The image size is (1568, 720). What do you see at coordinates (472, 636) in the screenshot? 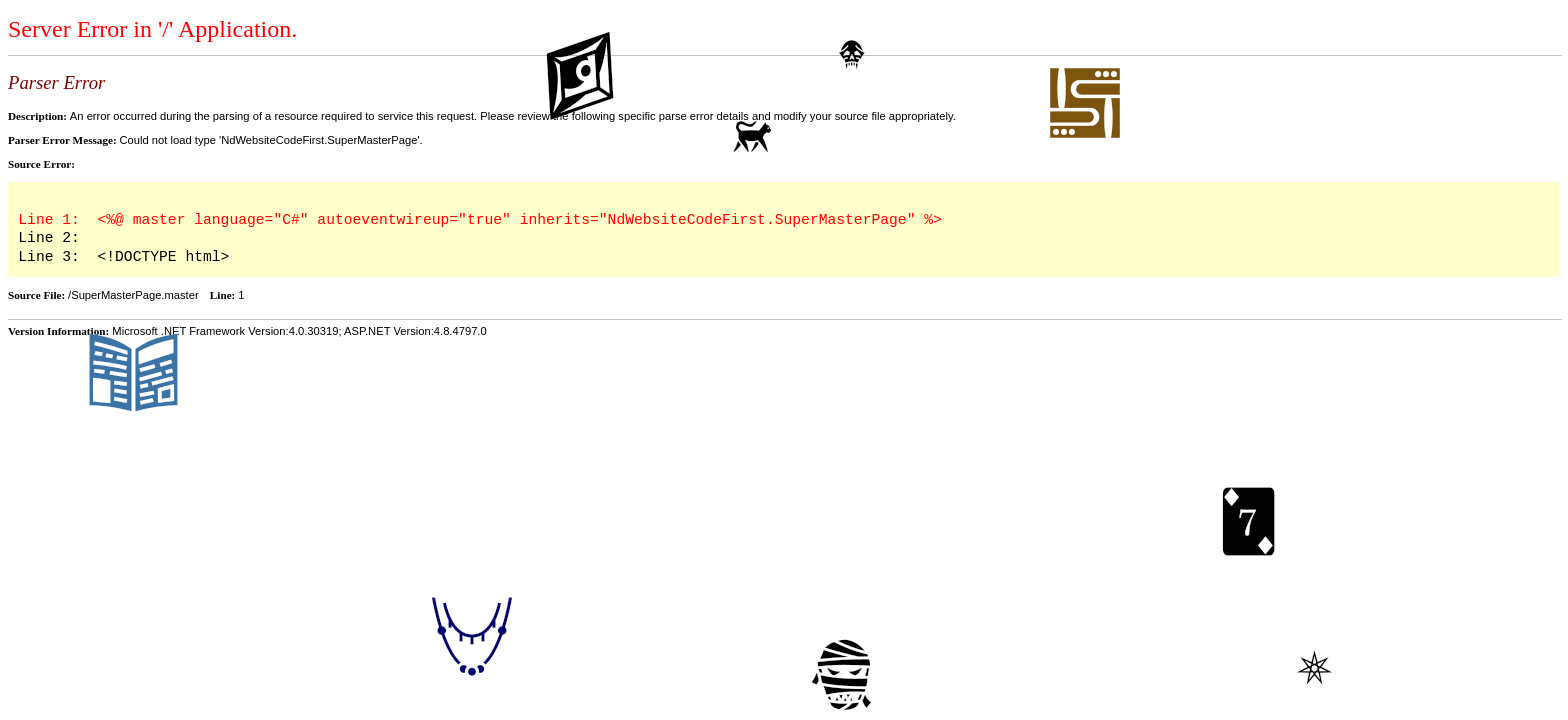
I see `view jewelry or accessories in inventory` at bounding box center [472, 636].